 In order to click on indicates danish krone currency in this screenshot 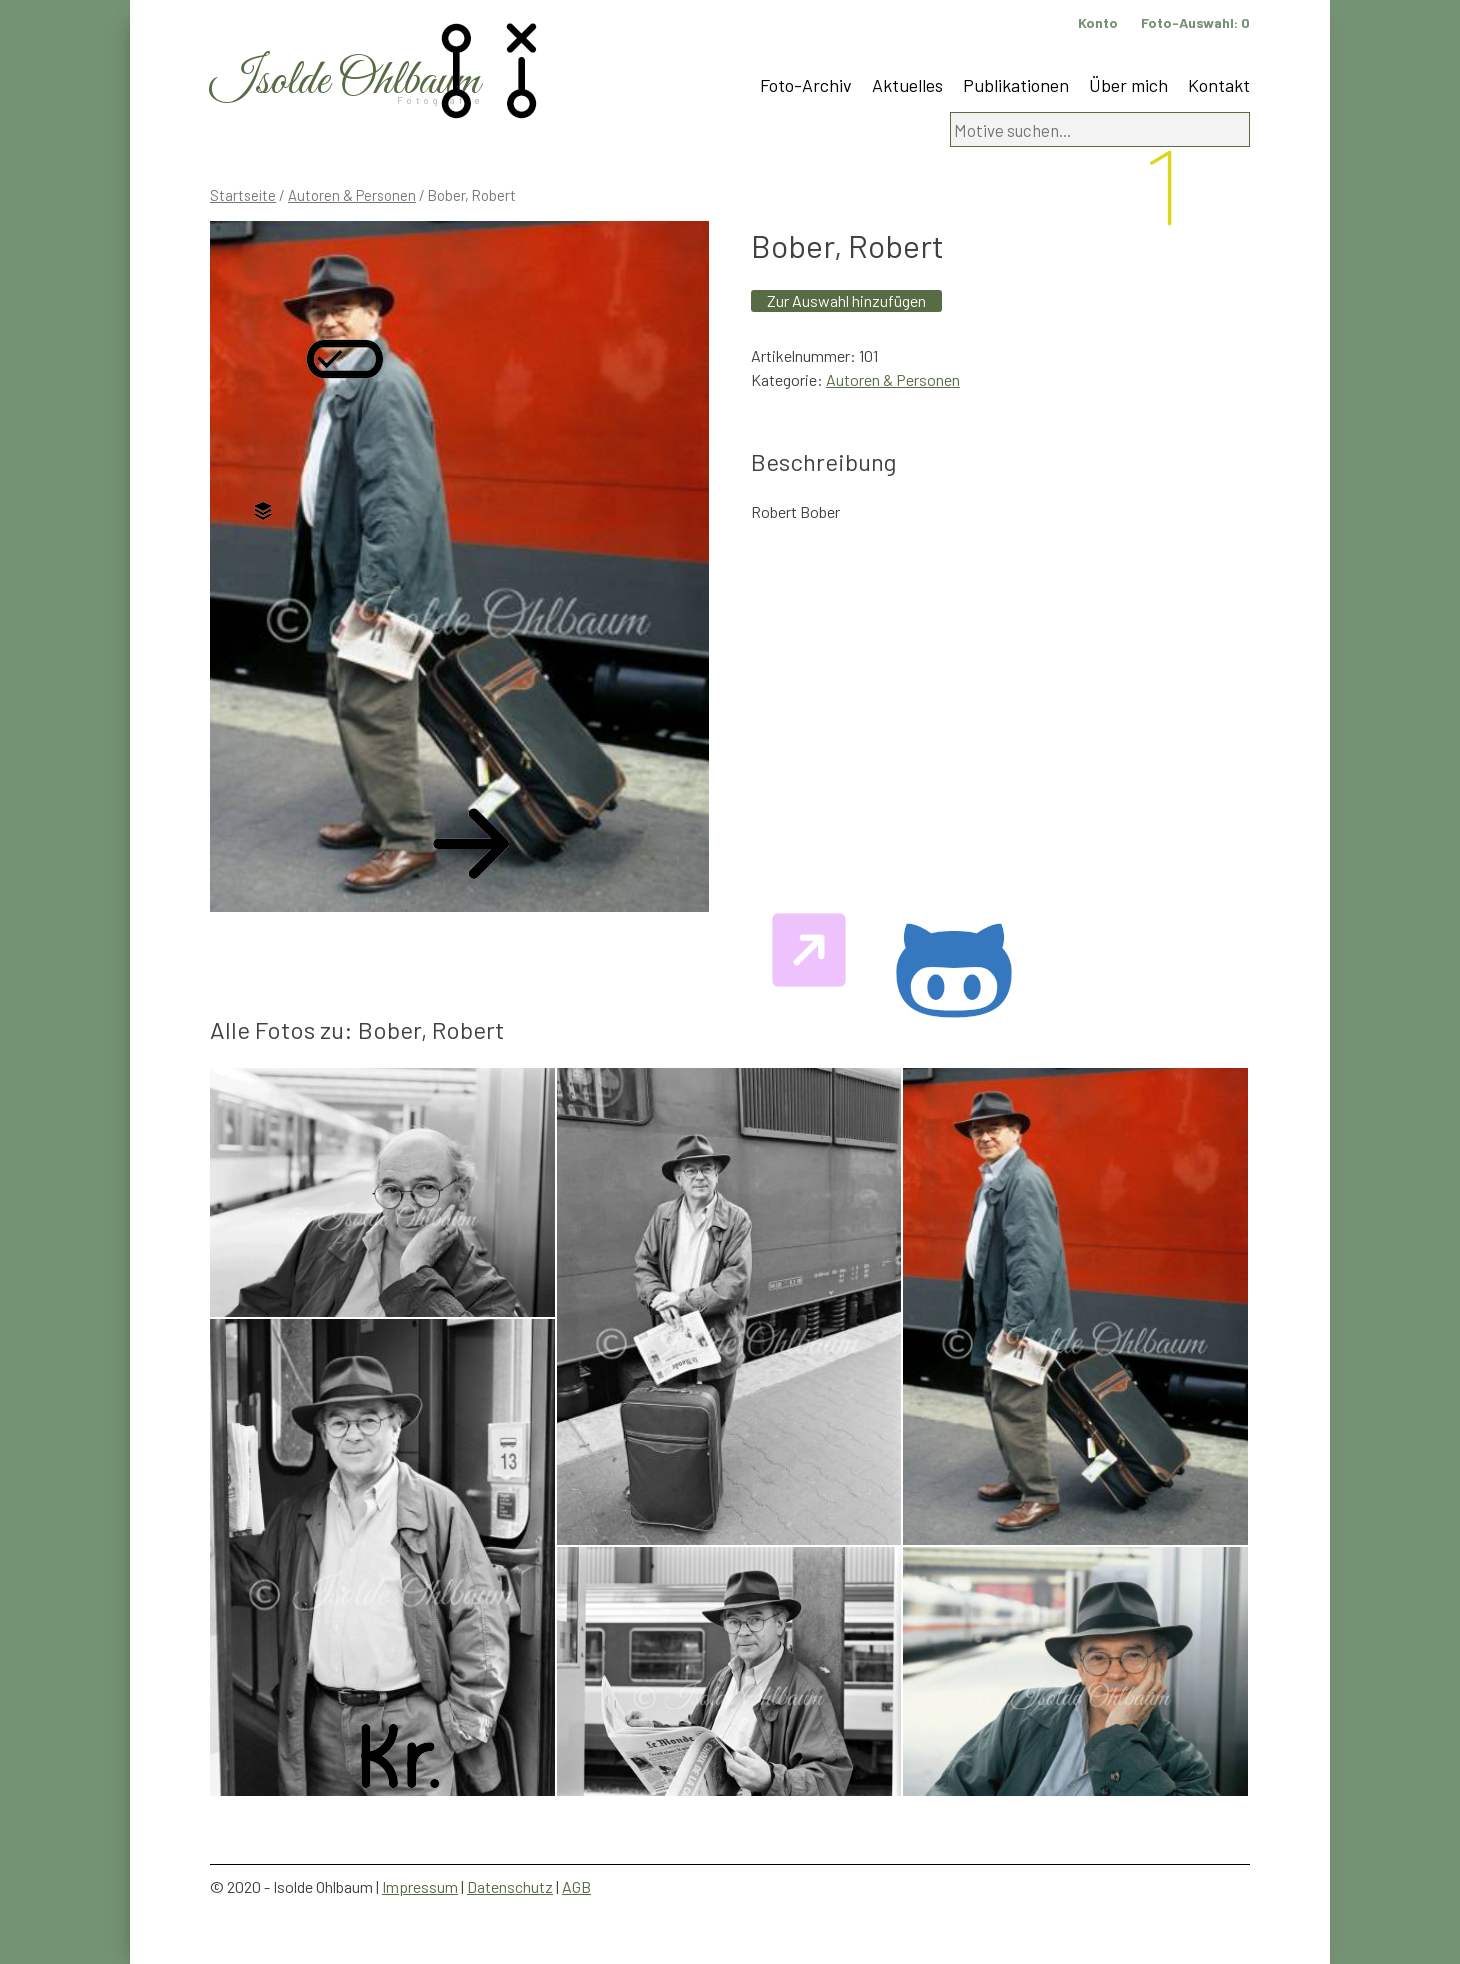, I will do `click(398, 1756)`.